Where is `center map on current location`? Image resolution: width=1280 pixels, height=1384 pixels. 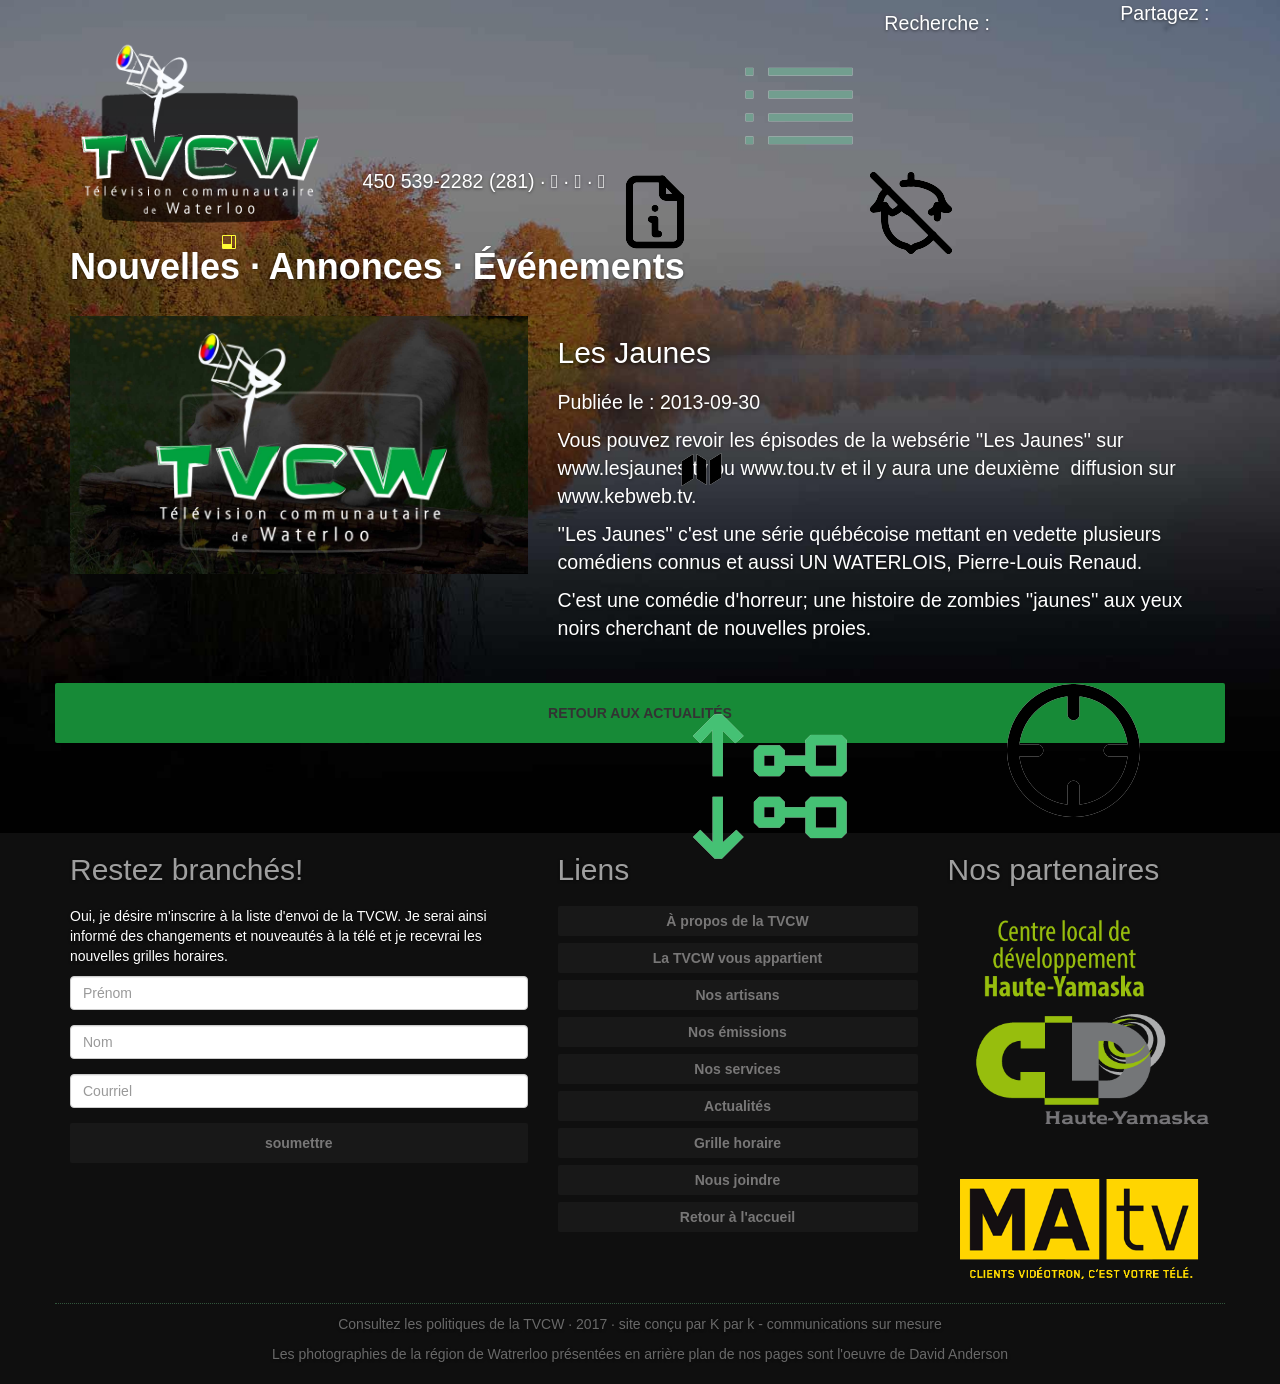
center map on current location is located at coordinates (1073, 750).